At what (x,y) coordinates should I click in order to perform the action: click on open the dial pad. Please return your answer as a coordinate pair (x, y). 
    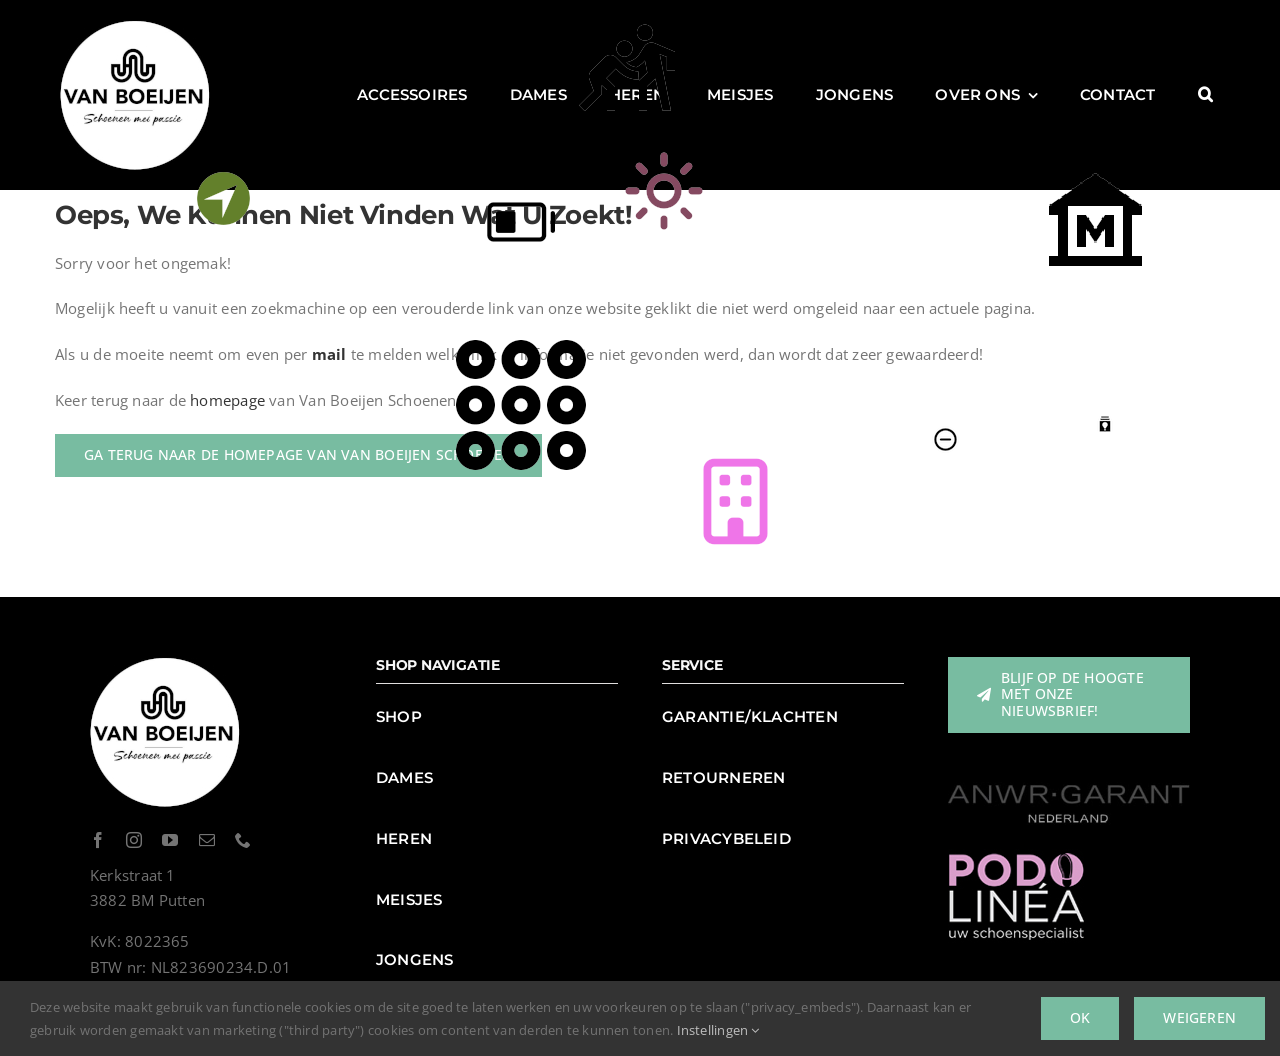
    Looking at the image, I should click on (521, 405).